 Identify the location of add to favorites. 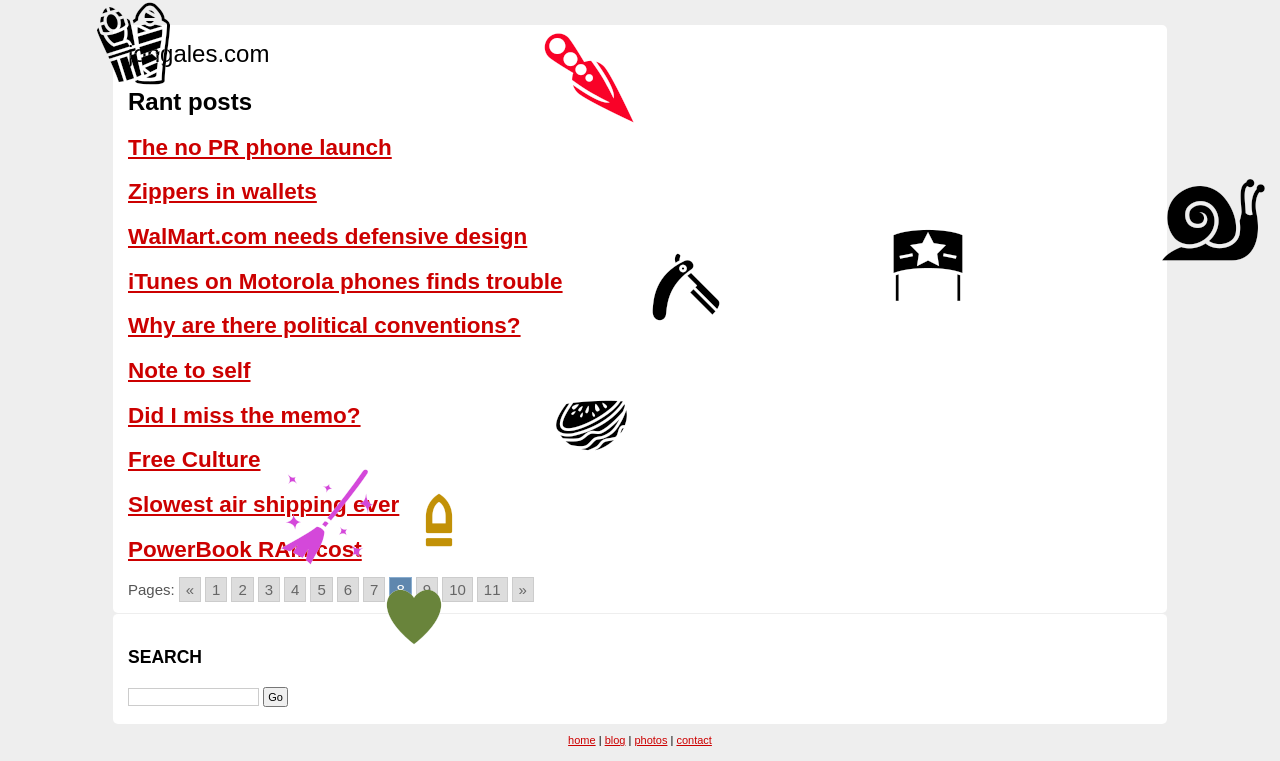
(414, 617).